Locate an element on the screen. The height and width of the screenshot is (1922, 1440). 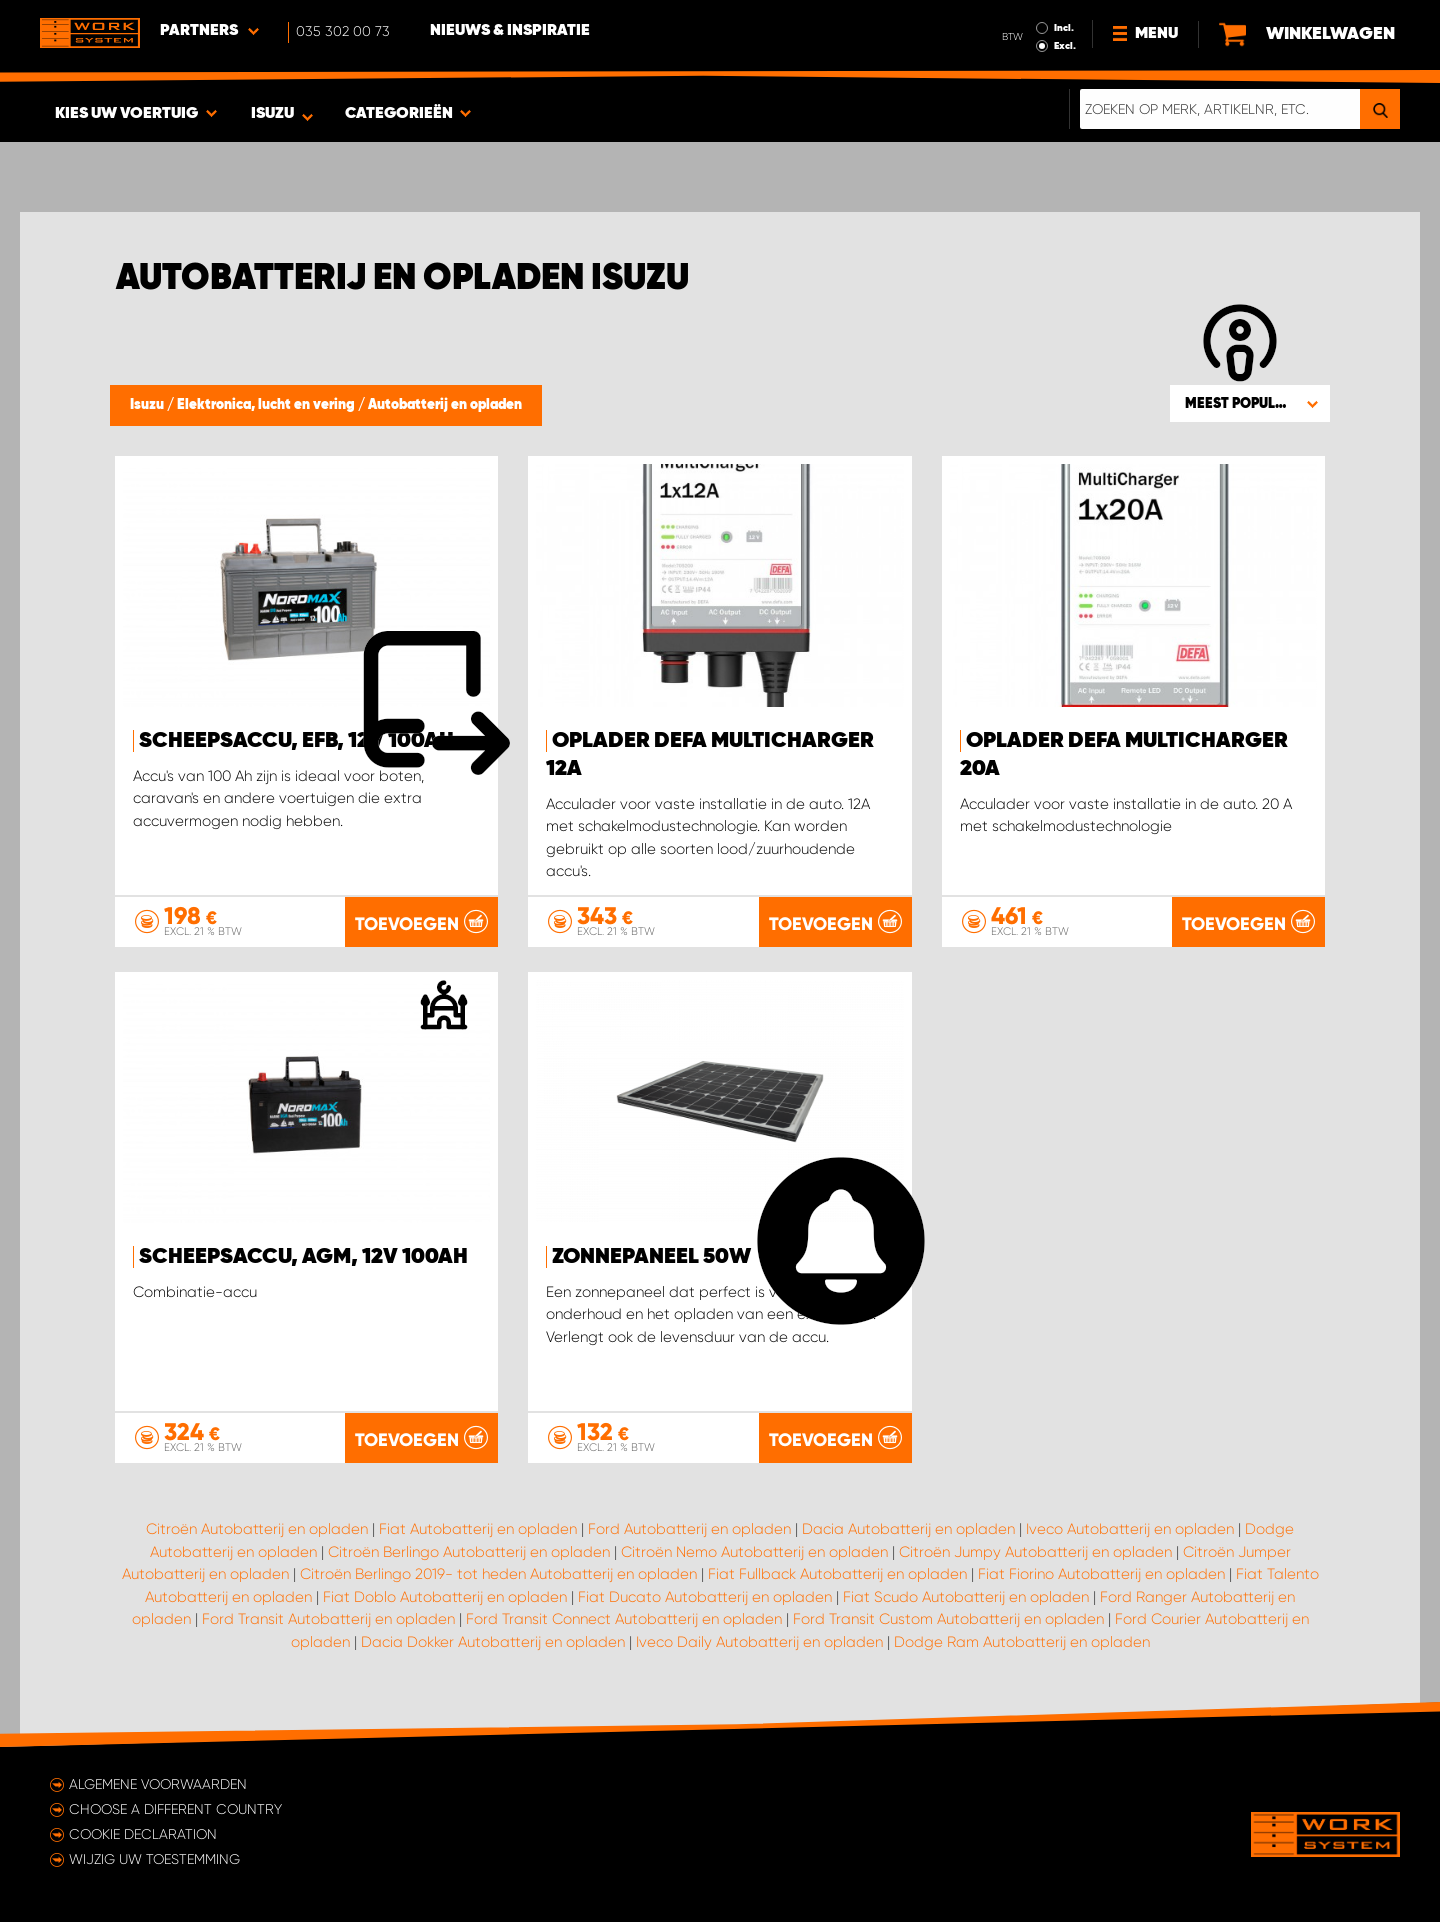
open apple podcasts app is located at coordinates (1240, 341).